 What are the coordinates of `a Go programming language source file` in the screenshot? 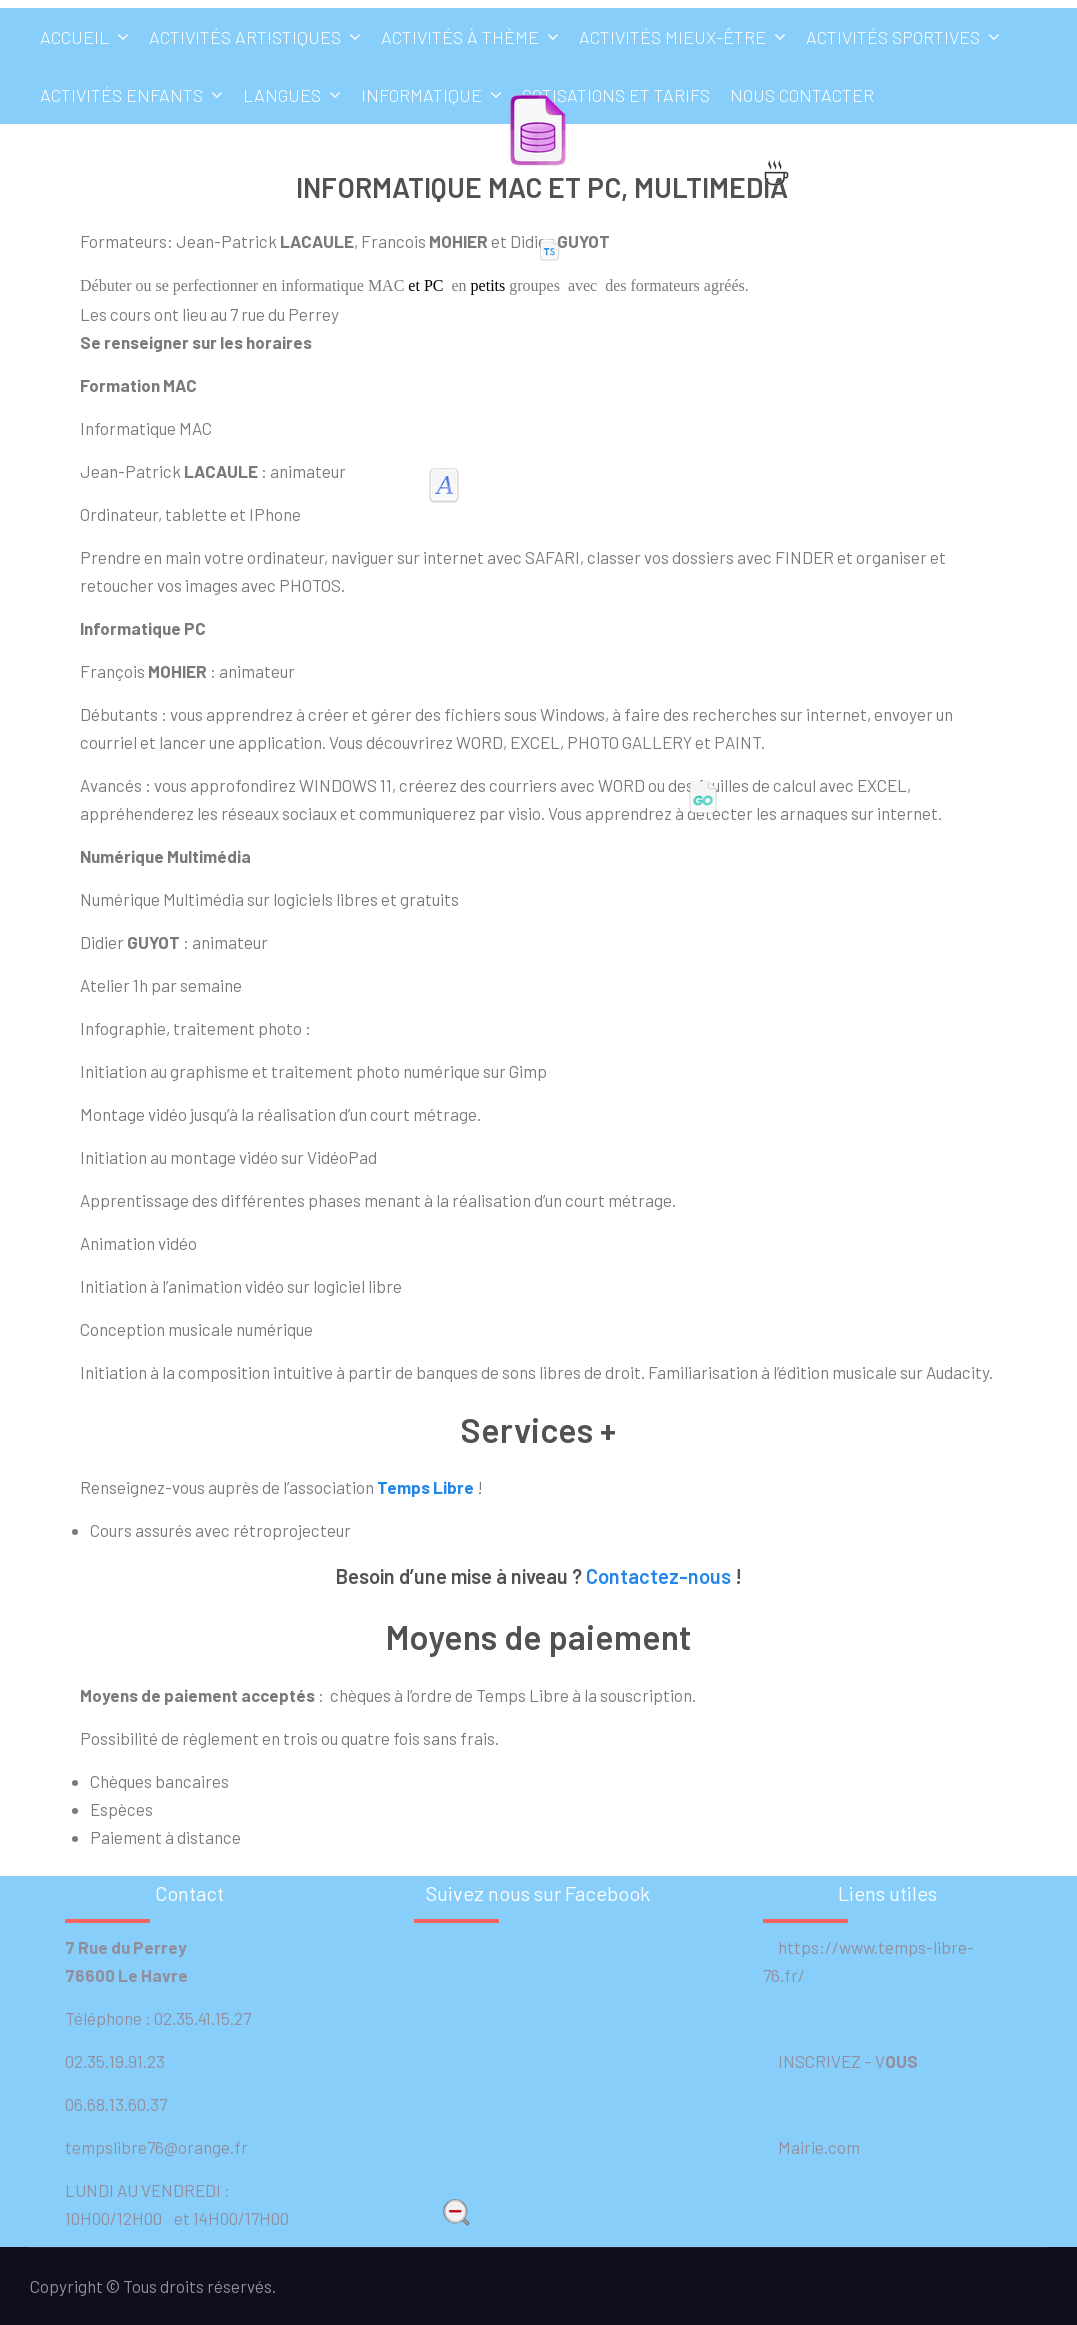 It's located at (703, 797).